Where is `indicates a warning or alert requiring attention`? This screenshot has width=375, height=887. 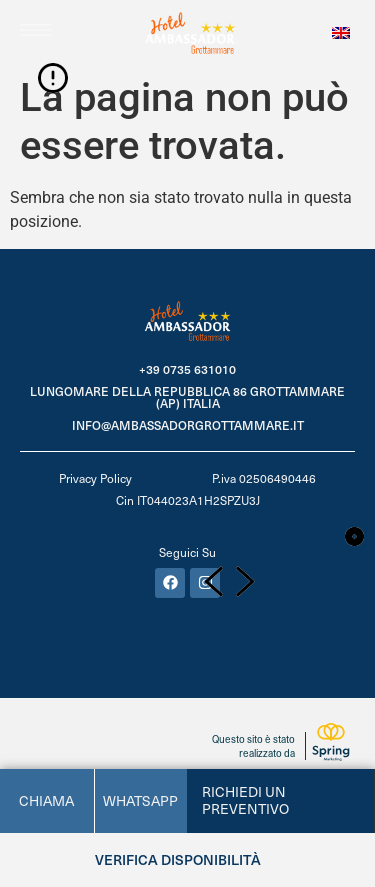 indicates a warning or alert requiring attention is located at coordinates (53, 78).